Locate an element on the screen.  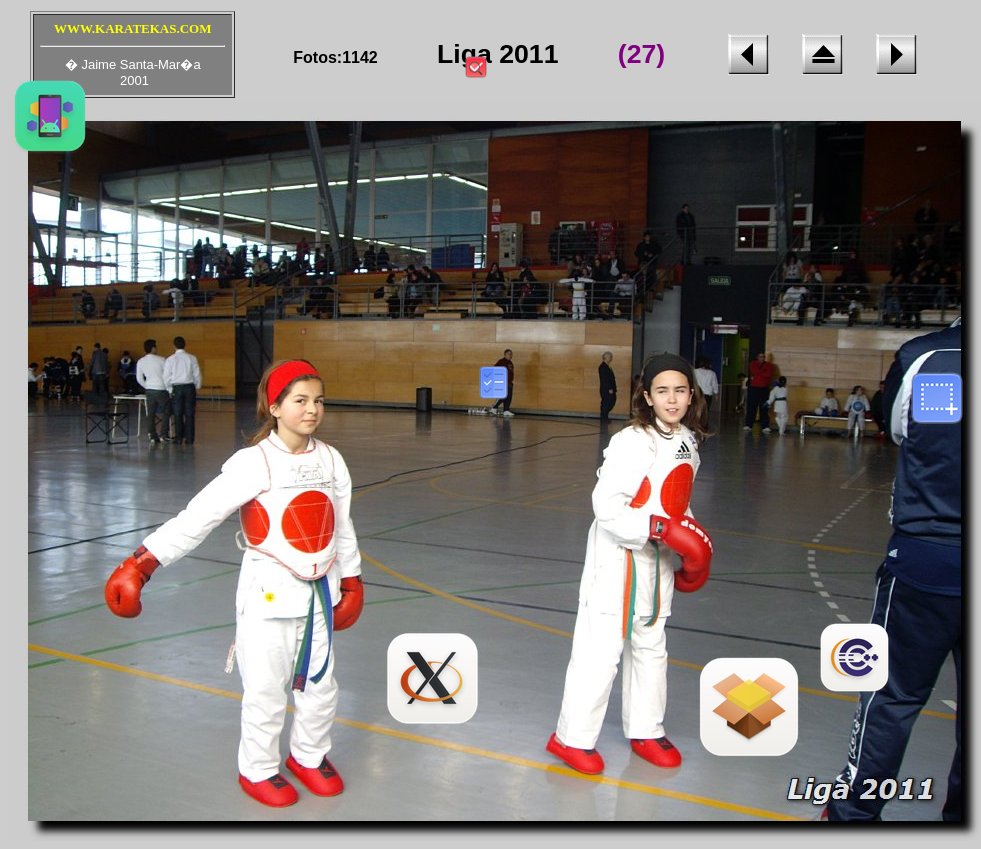
open your bookmarks or saved items app is located at coordinates (493, 382).